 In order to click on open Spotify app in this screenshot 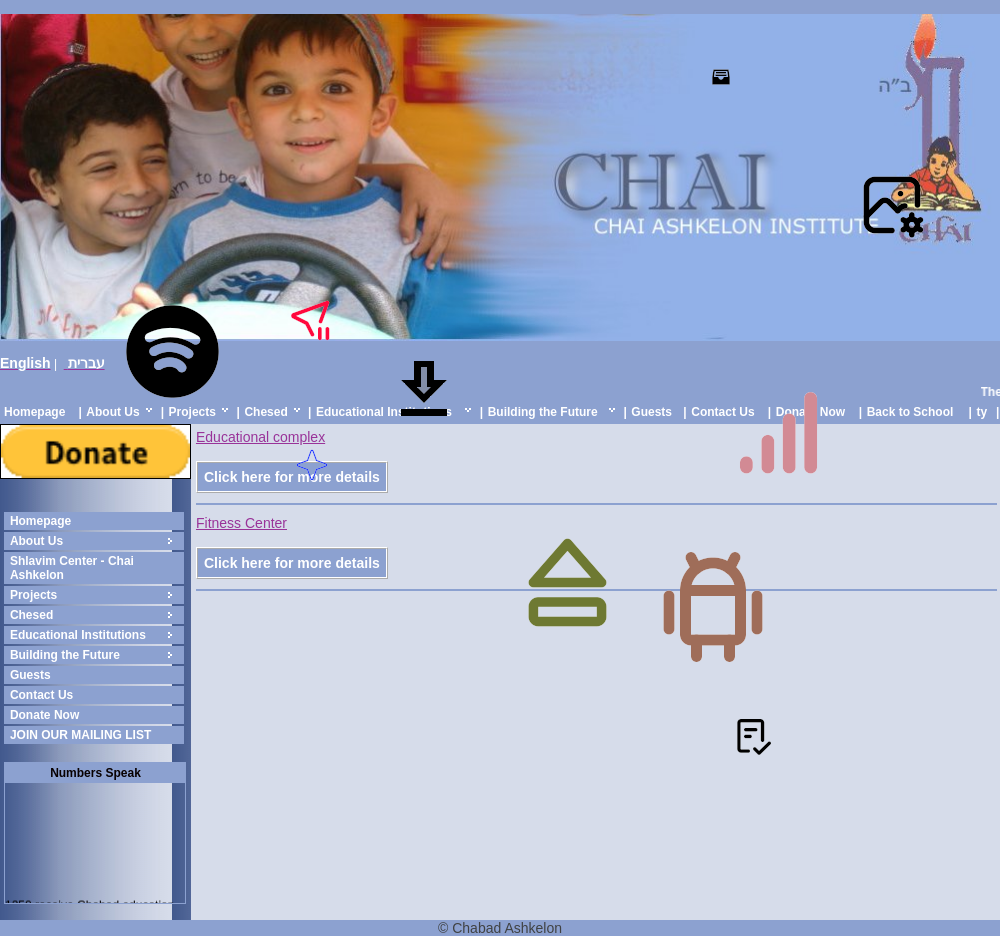, I will do `click(172, 351)`.